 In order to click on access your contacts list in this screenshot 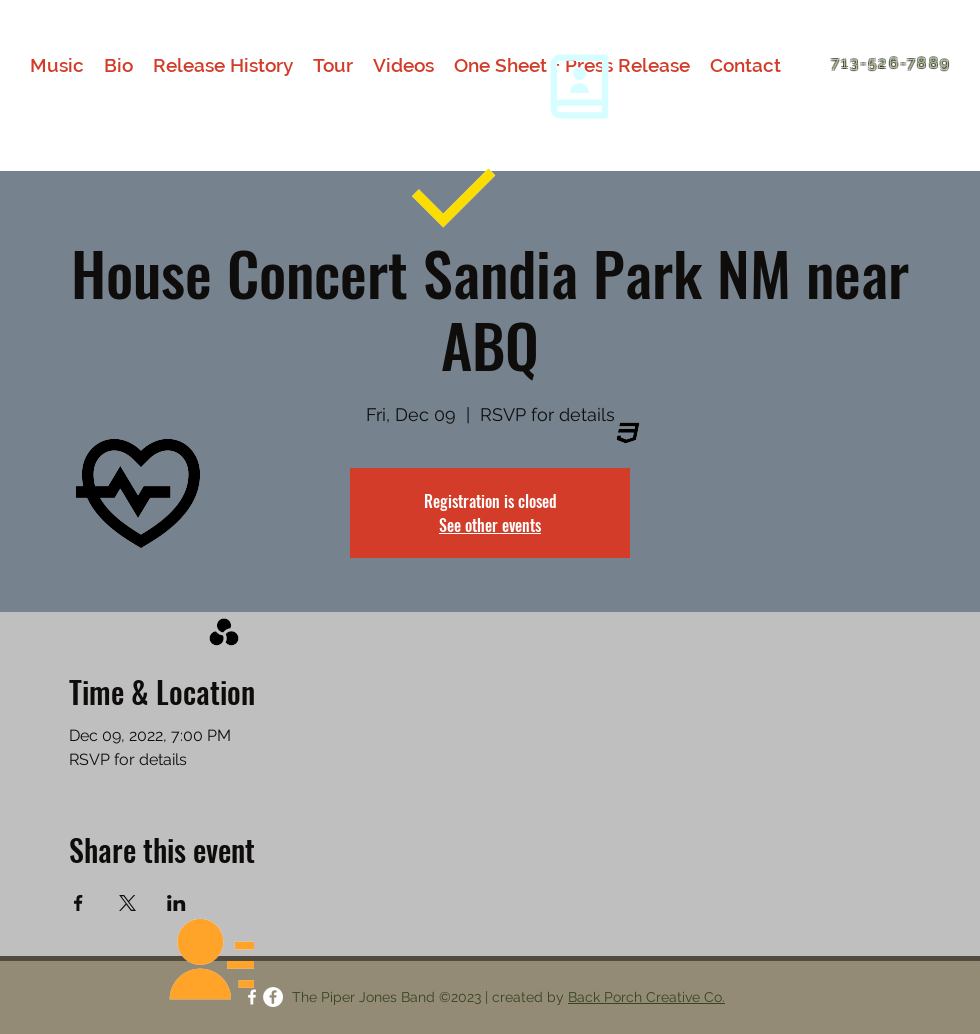, I will do `click(208, 961)`.